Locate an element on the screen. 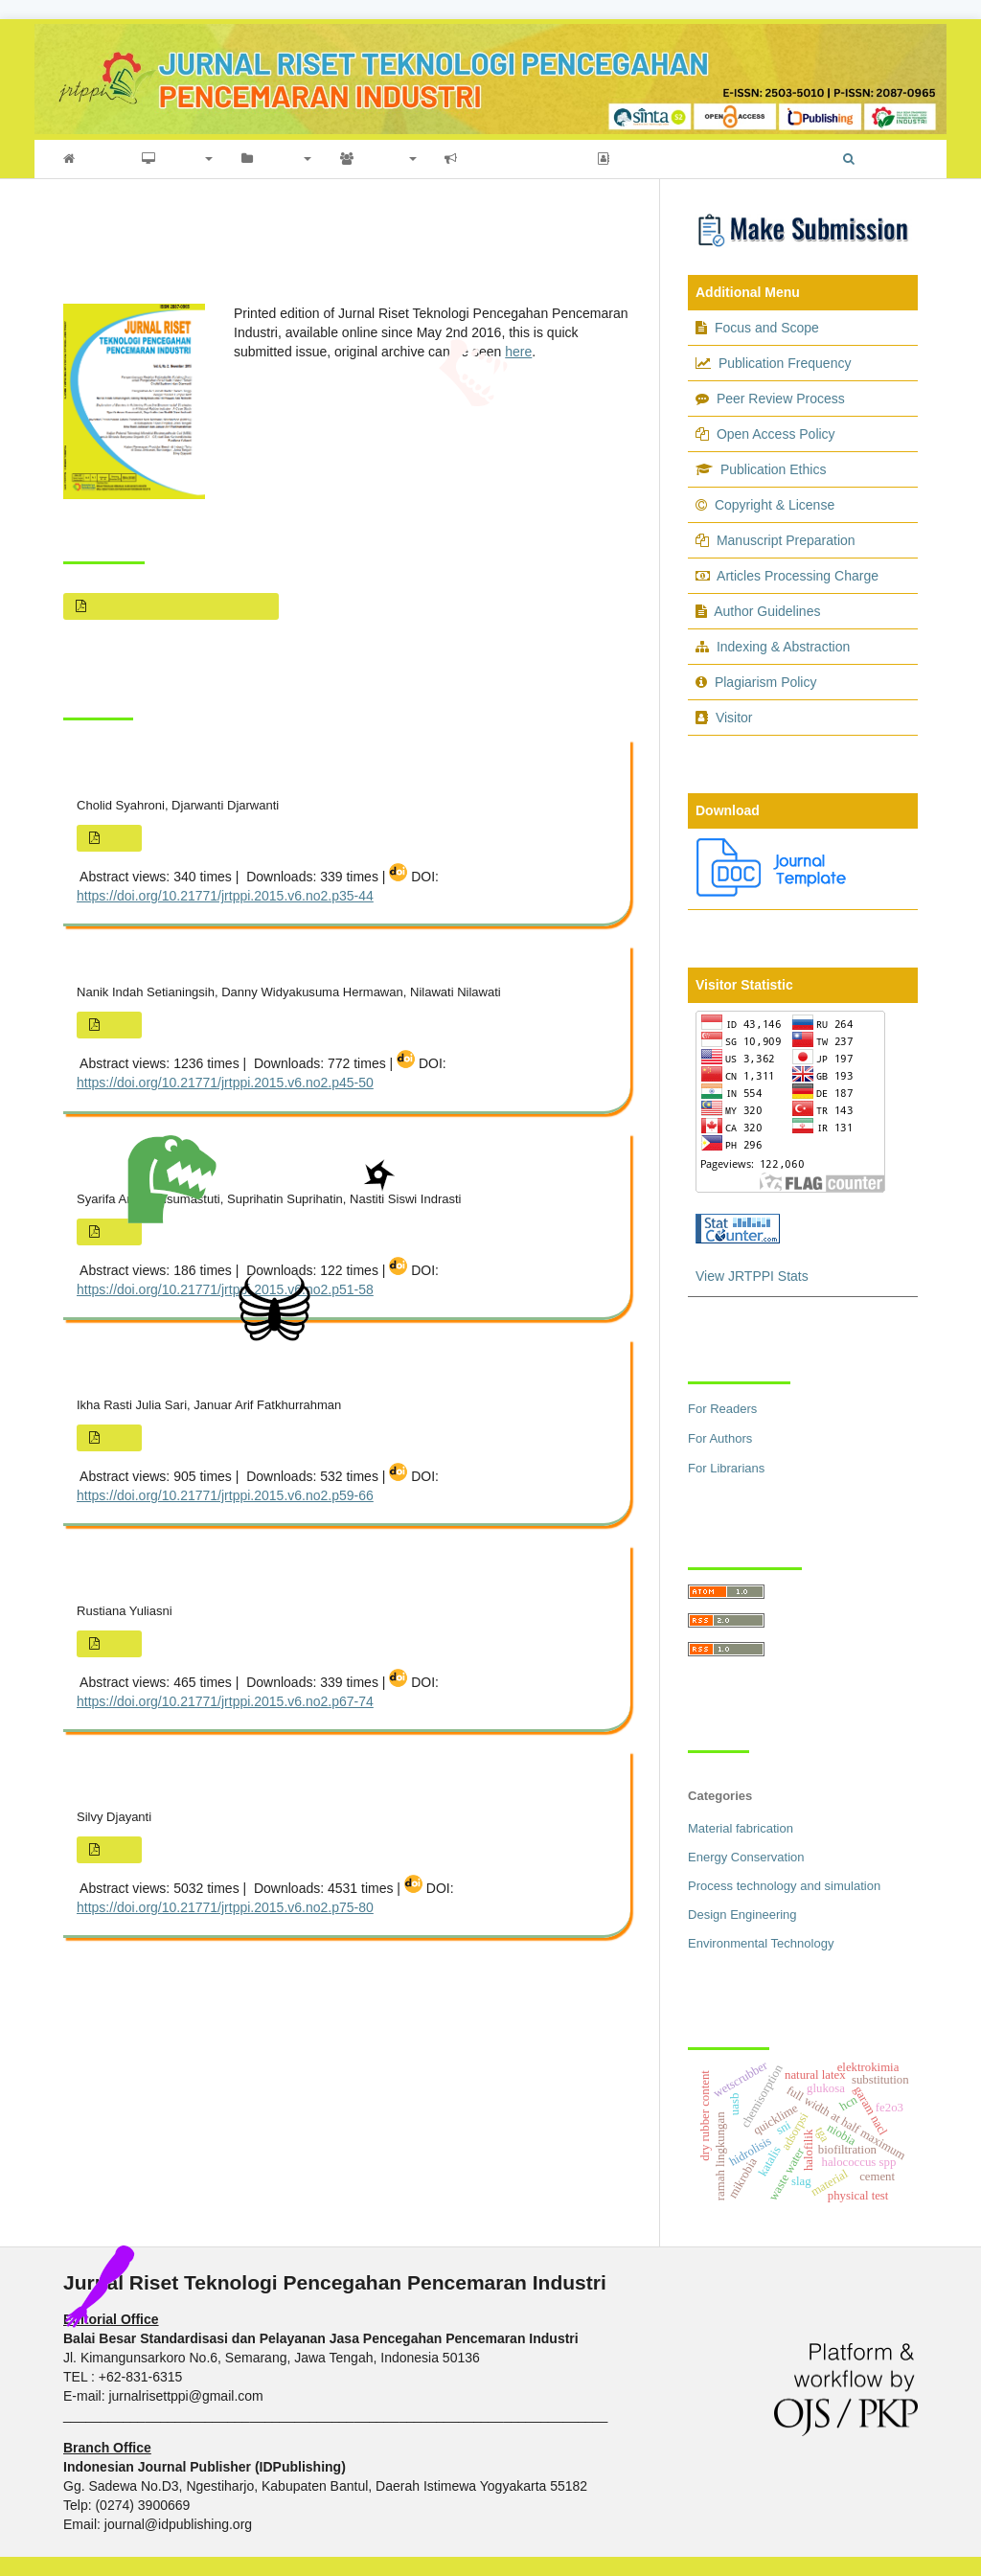  dinosaur or t-rex character selection is located at coordinates (171, 1178).